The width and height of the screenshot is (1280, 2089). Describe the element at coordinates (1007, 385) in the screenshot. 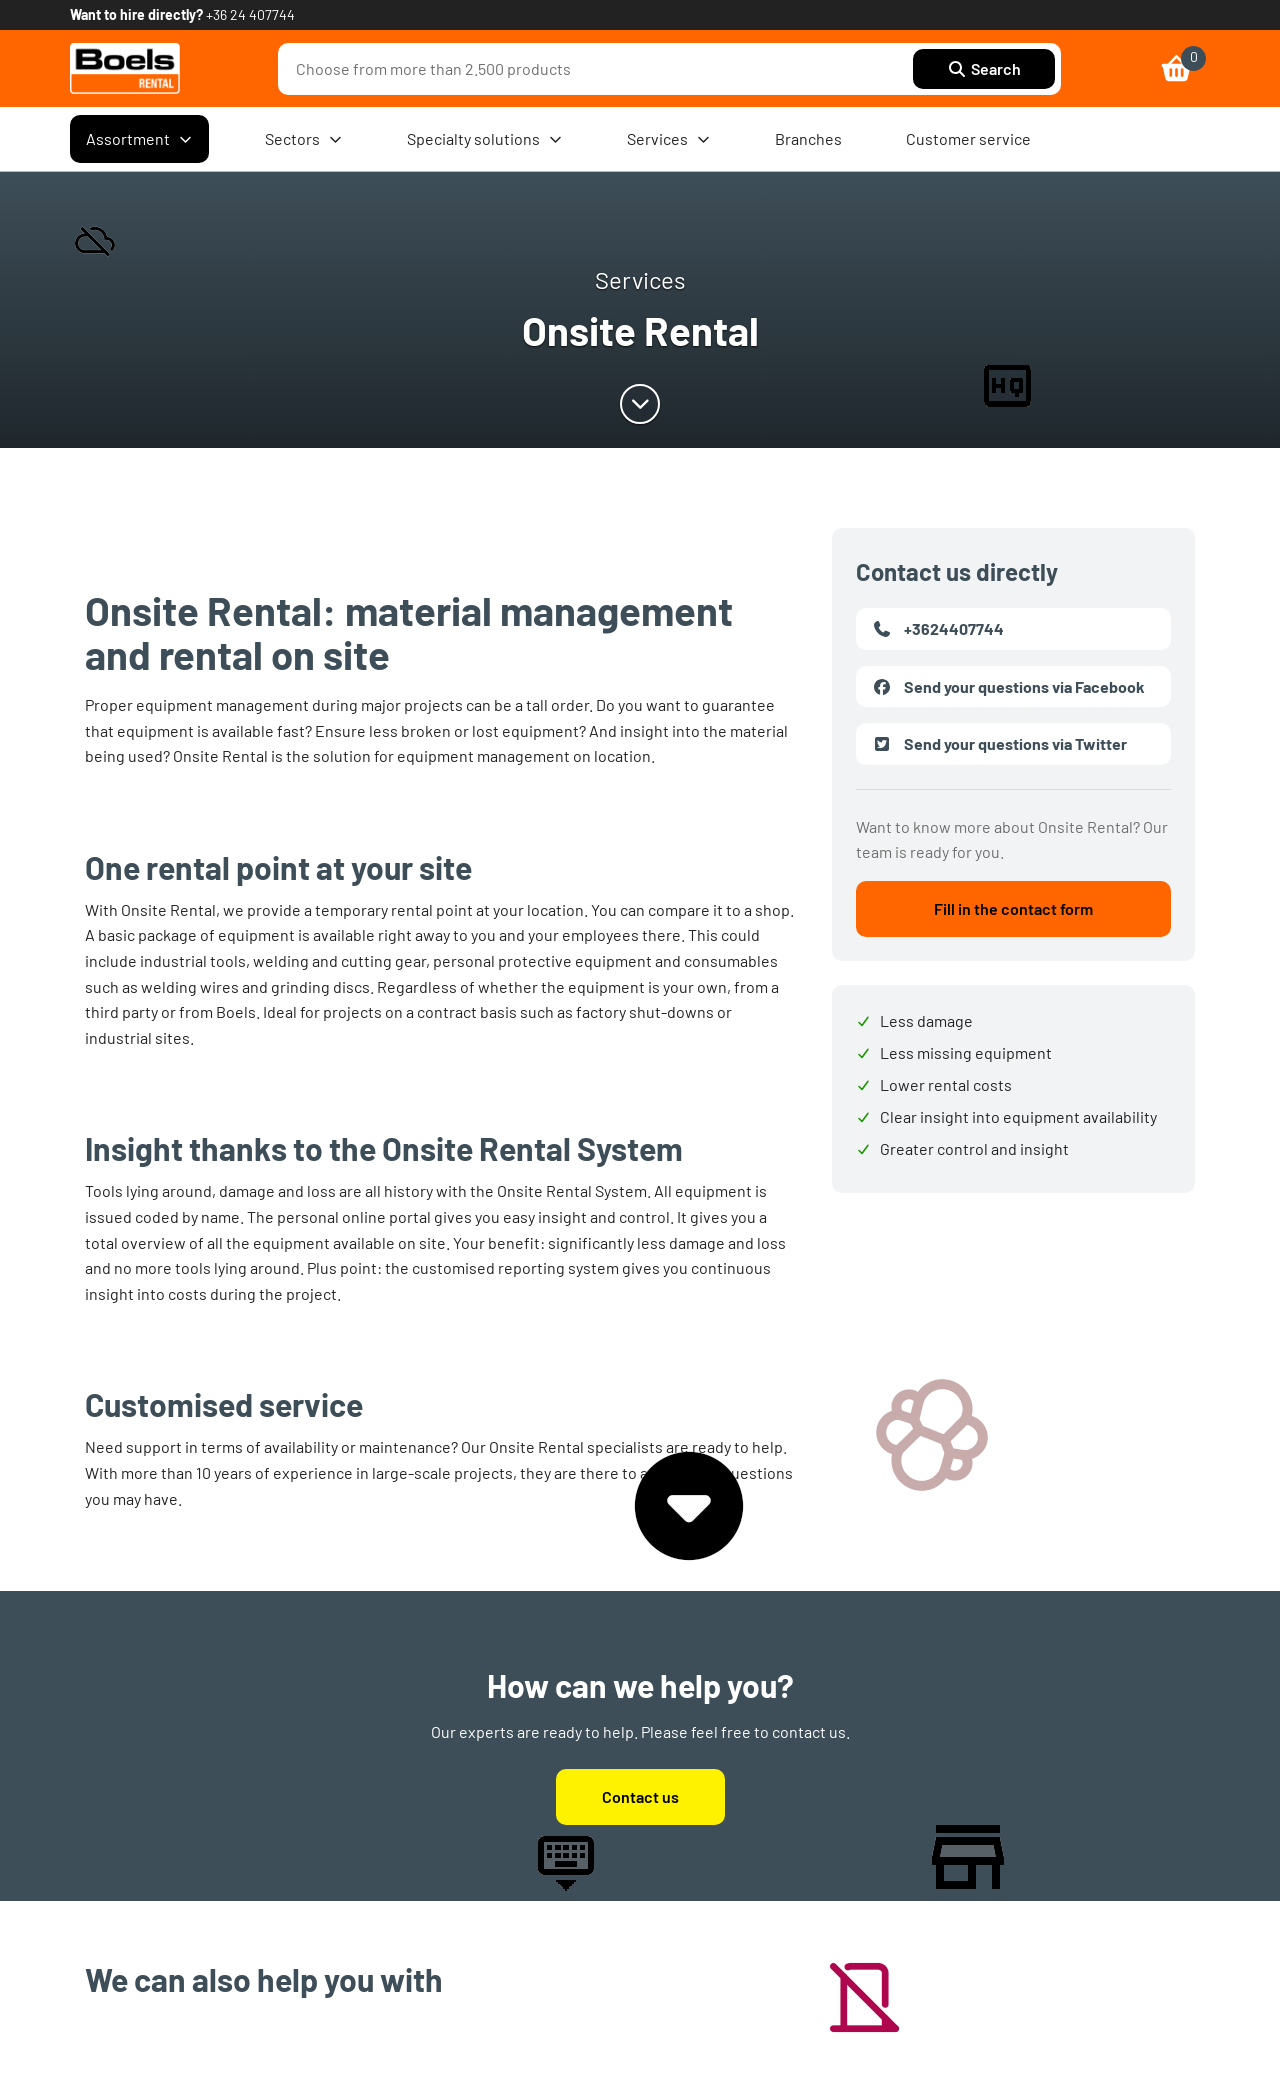

I see `indicates high quality media or streaming option` at that location.